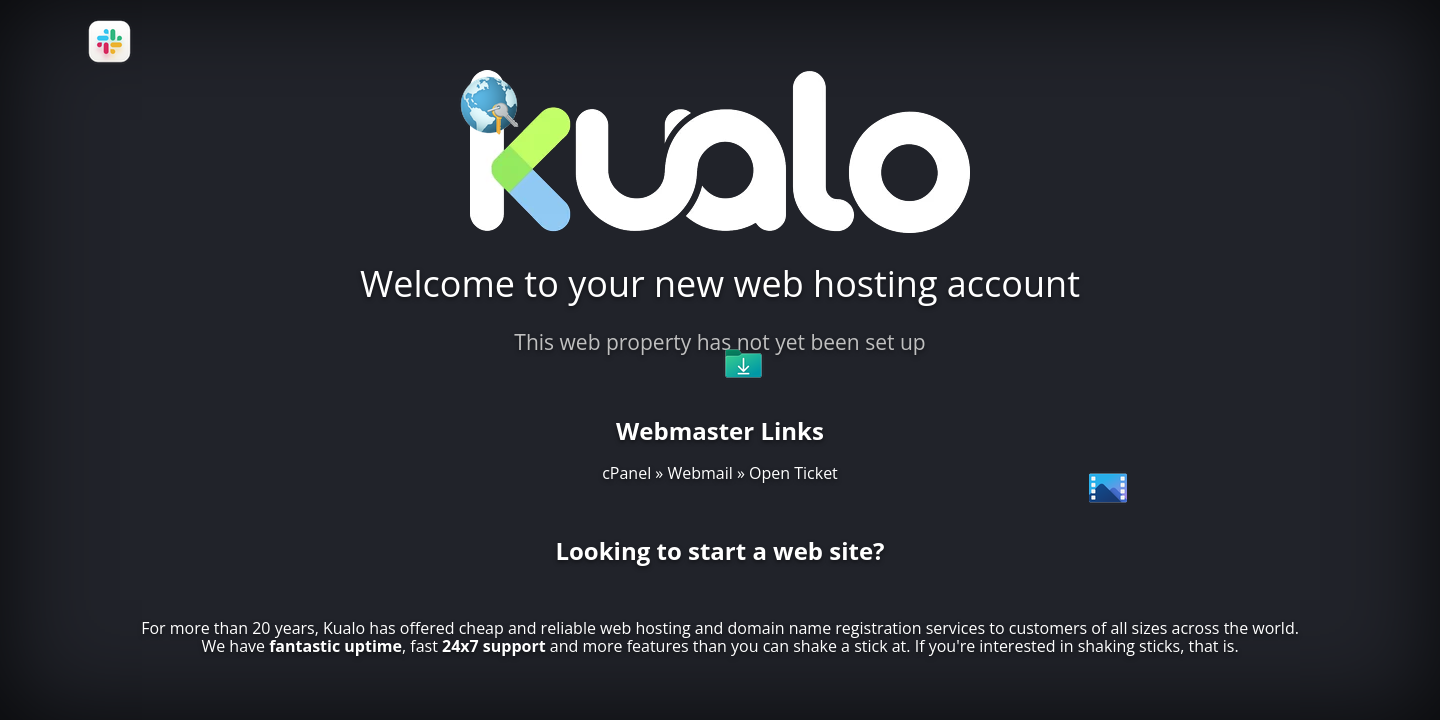 The image size is (1440, 720). What do you see at coordinates (489, 105) in the screenshot?
I see `access global security or authentication settings` at bounding box center [489, 105].